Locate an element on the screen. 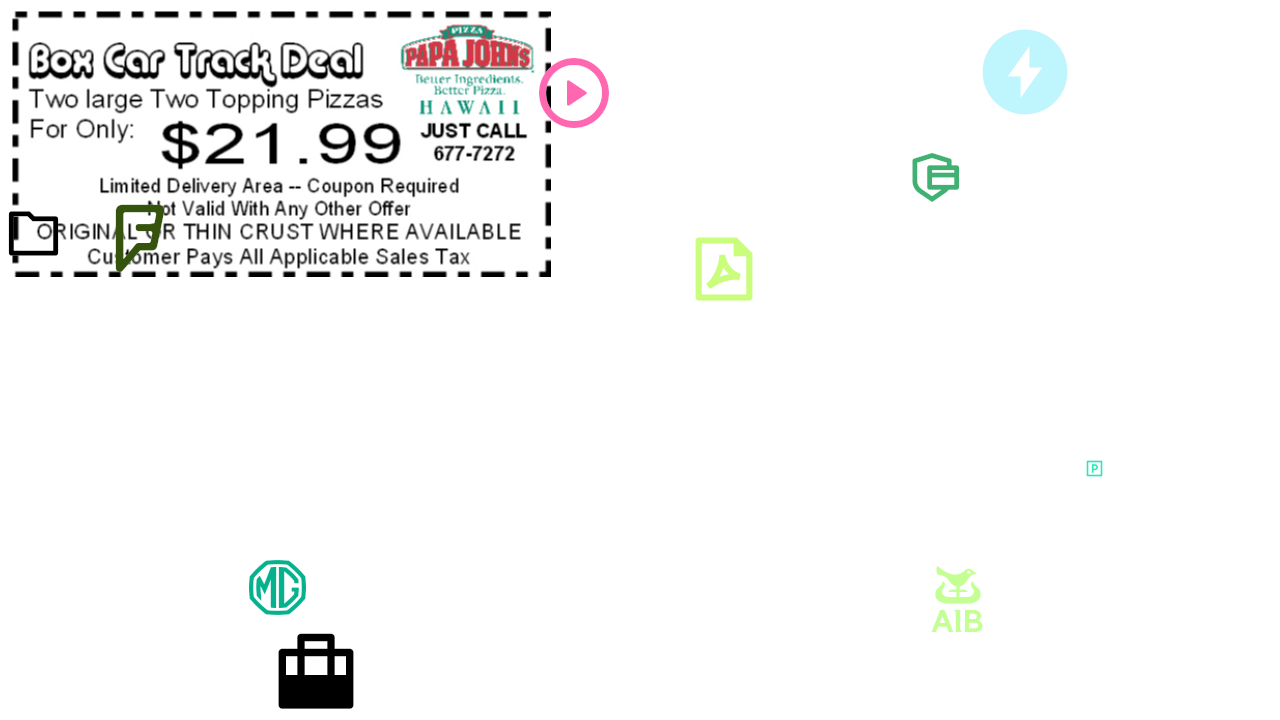 This screenshot has width=1280, height=720. play media or video content is located at coordinates (574, 93).